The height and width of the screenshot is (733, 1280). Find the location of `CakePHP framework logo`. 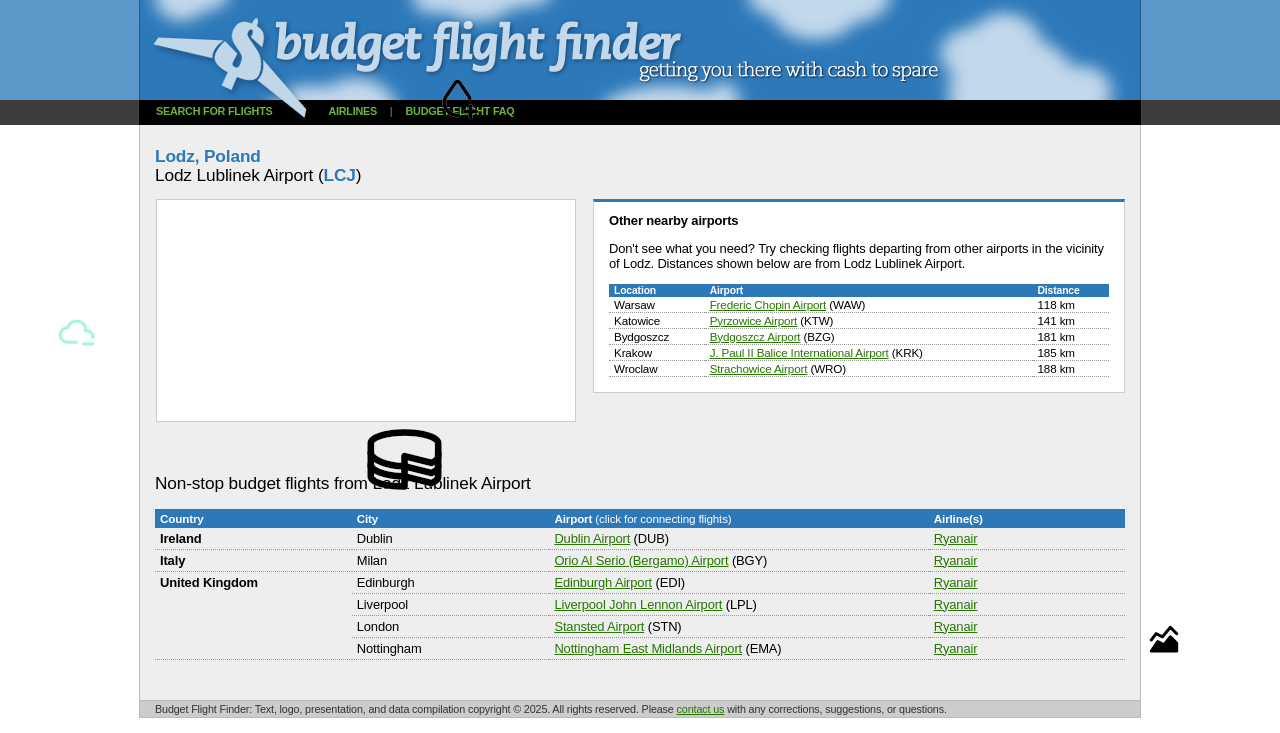

CakePHP framework logo is located at coordinates (404, 459).